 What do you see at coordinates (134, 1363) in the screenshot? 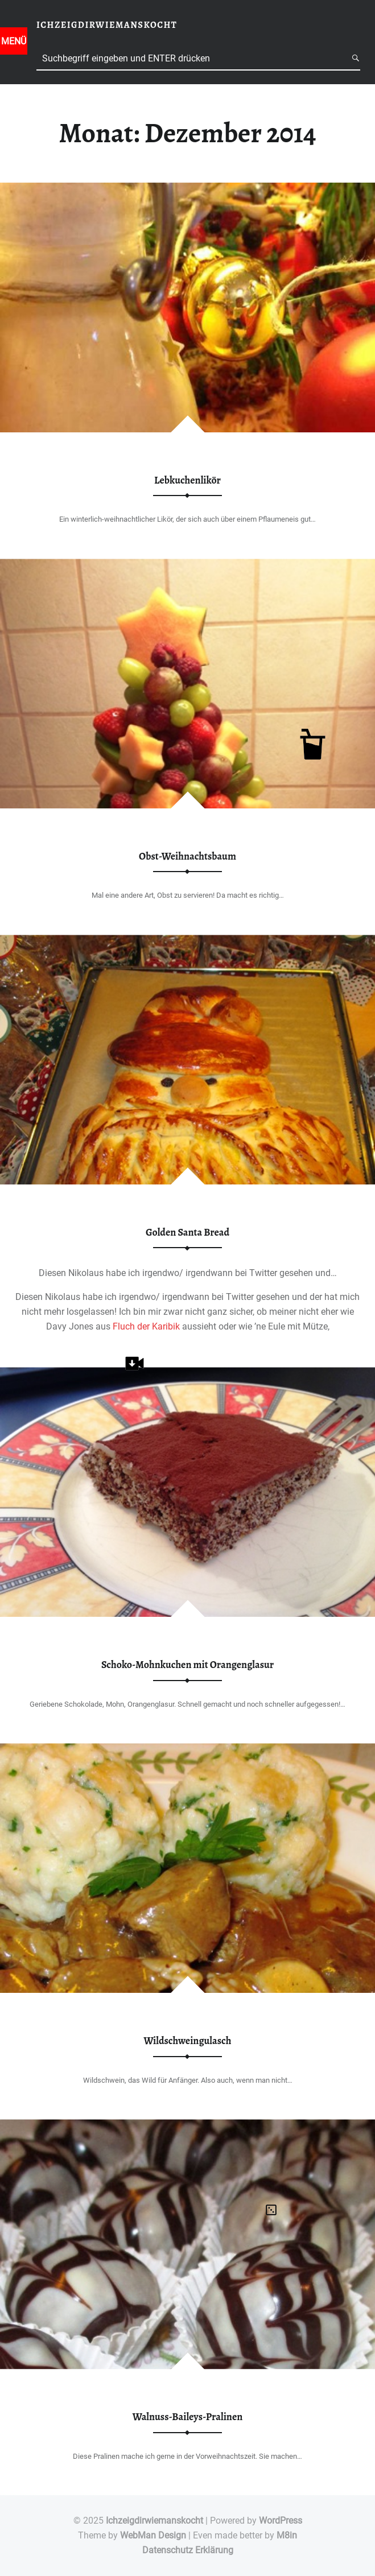
I see `download a video file` at bounding box center [134, 1363].